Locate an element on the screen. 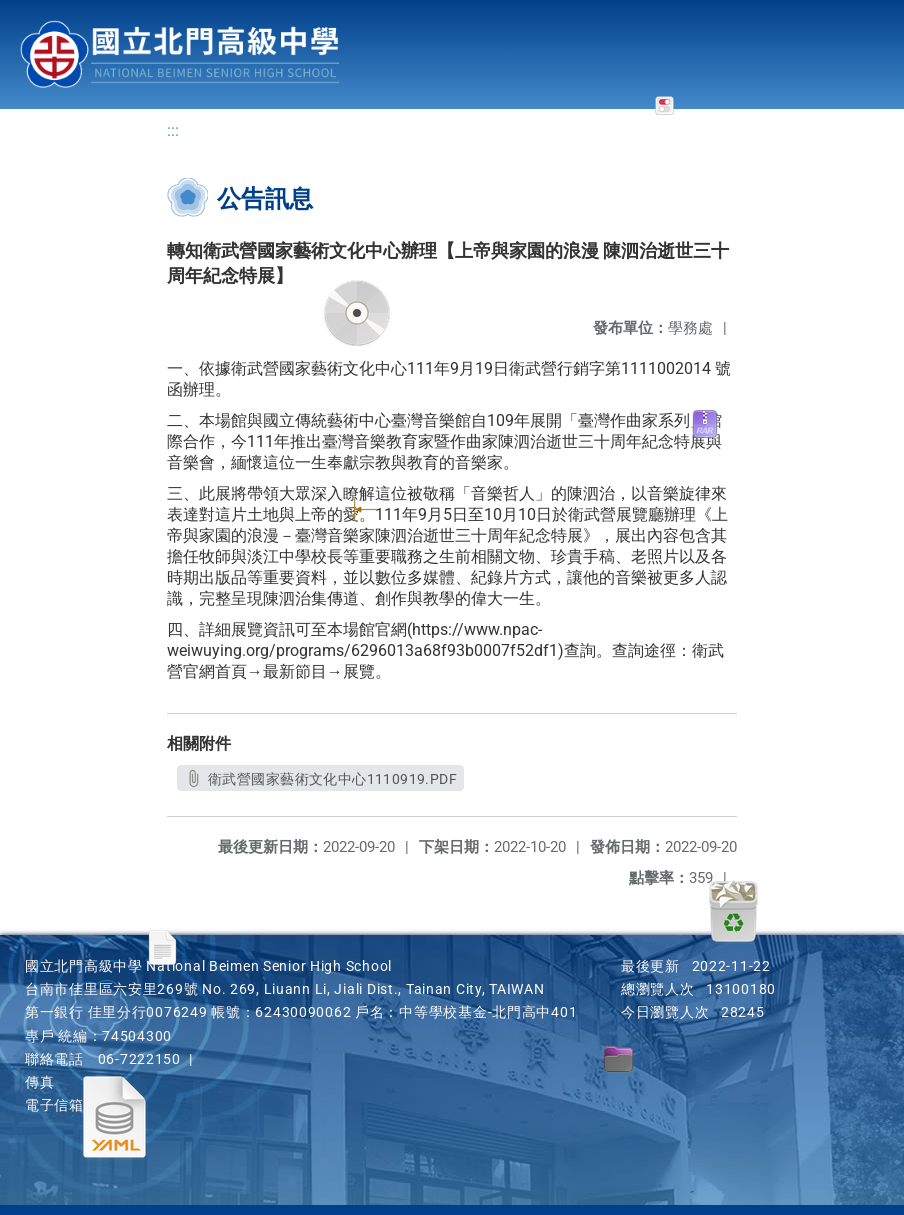 The width and height of the screenshot is (904, 1215). open gnome tweaks to customize system settings is located at coordinates (664, 105).